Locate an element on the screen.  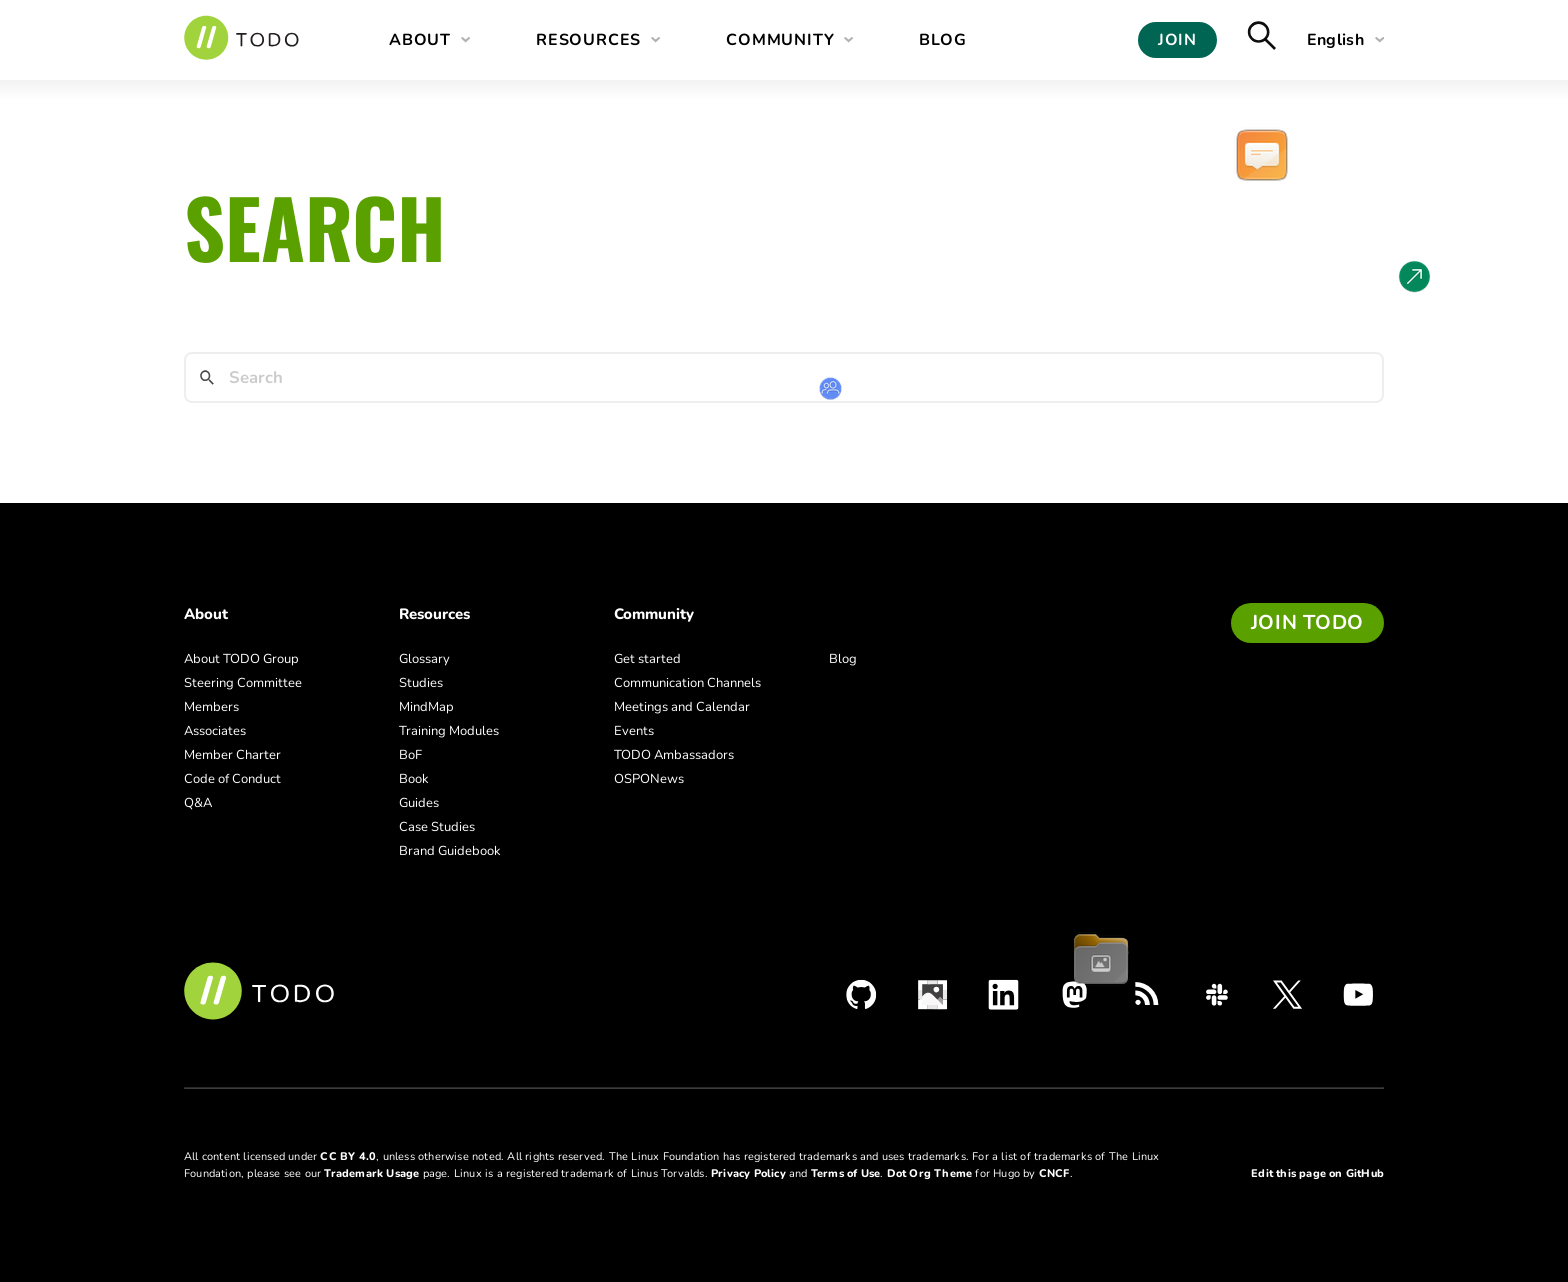
open your pictures folder is located at coordinates (1101, 959).